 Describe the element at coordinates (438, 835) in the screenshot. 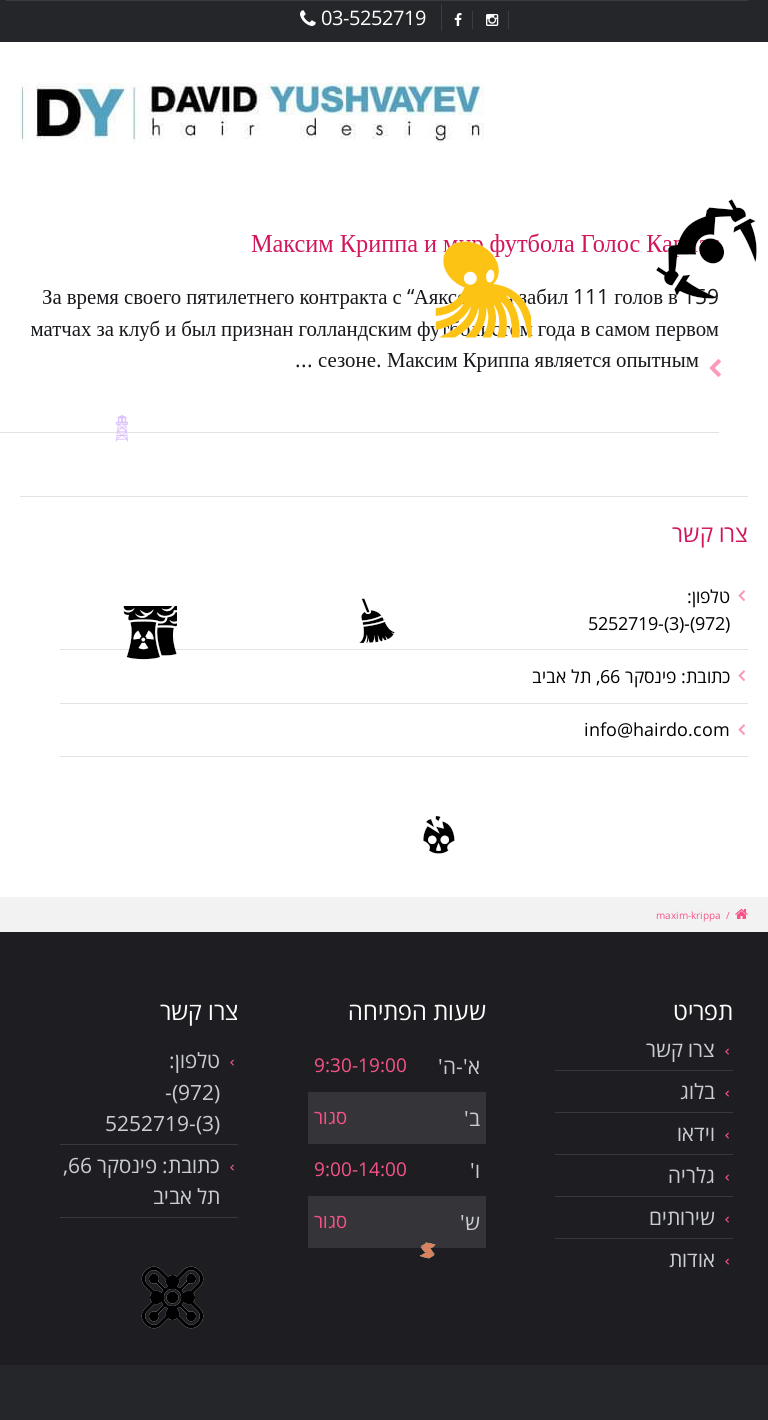

I see `indicates player death or game over state` at that location.